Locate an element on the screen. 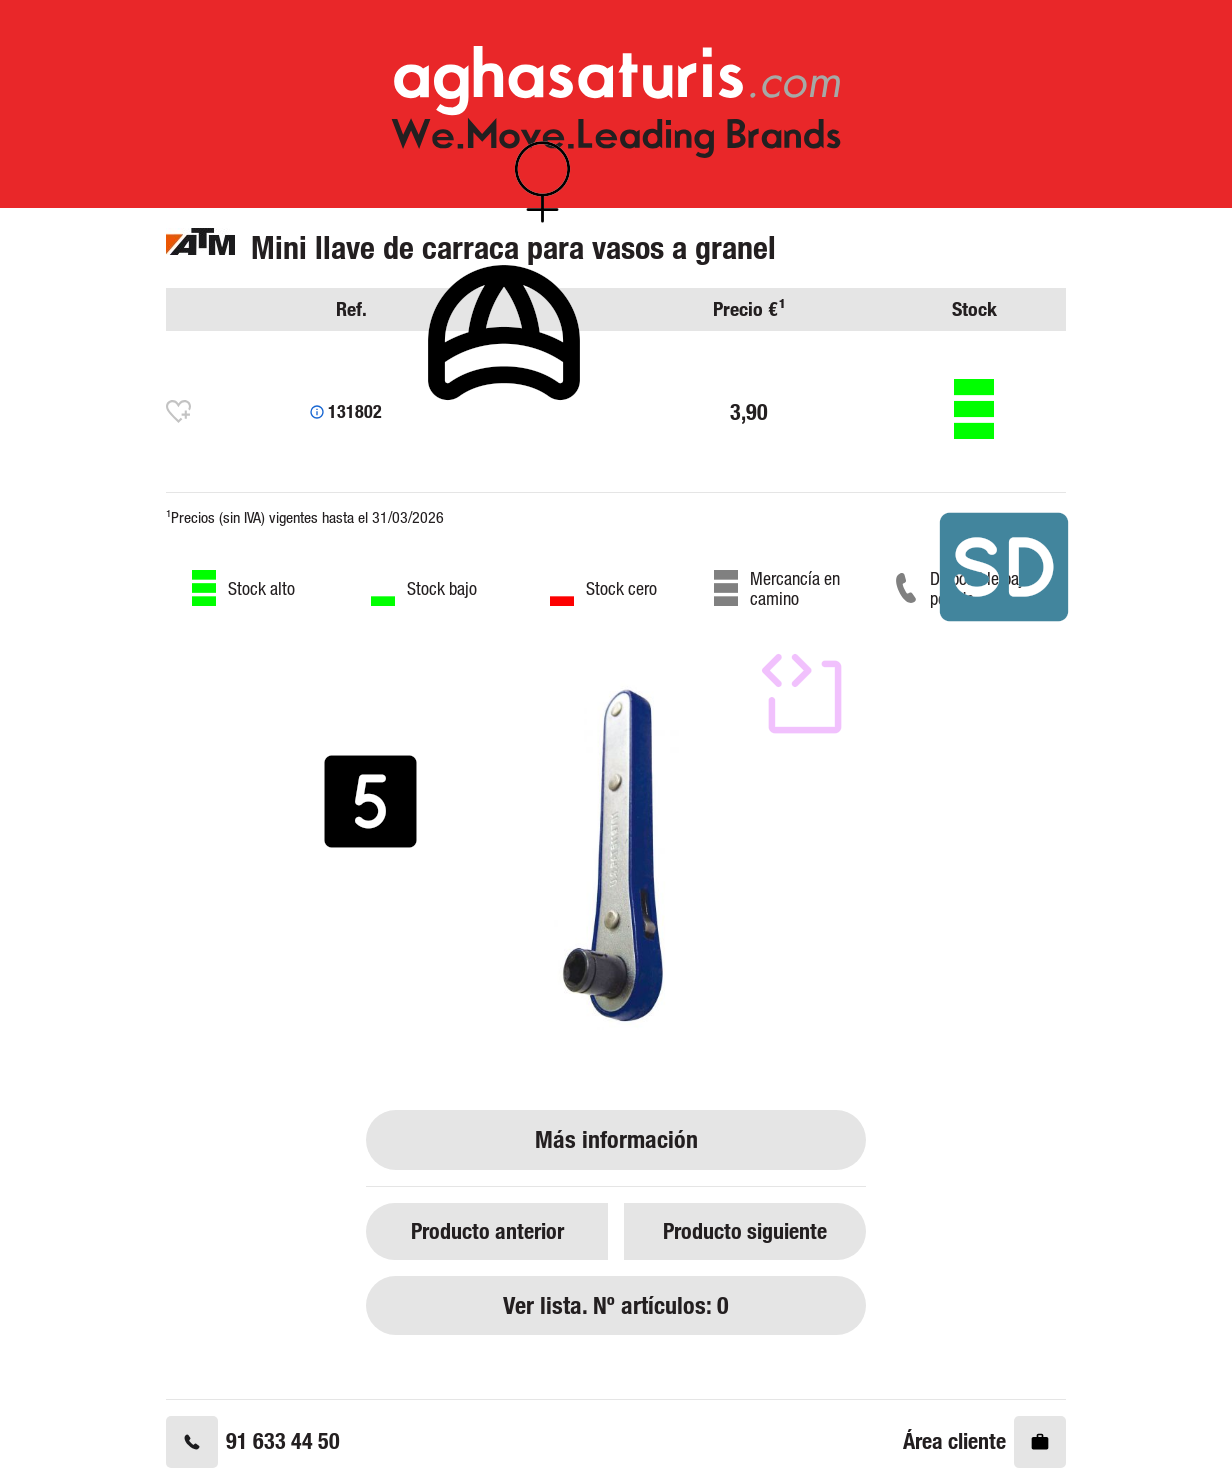 The image size is (1232, 1484). indicates standard definition video quality is located at coordinates (1004, 567).